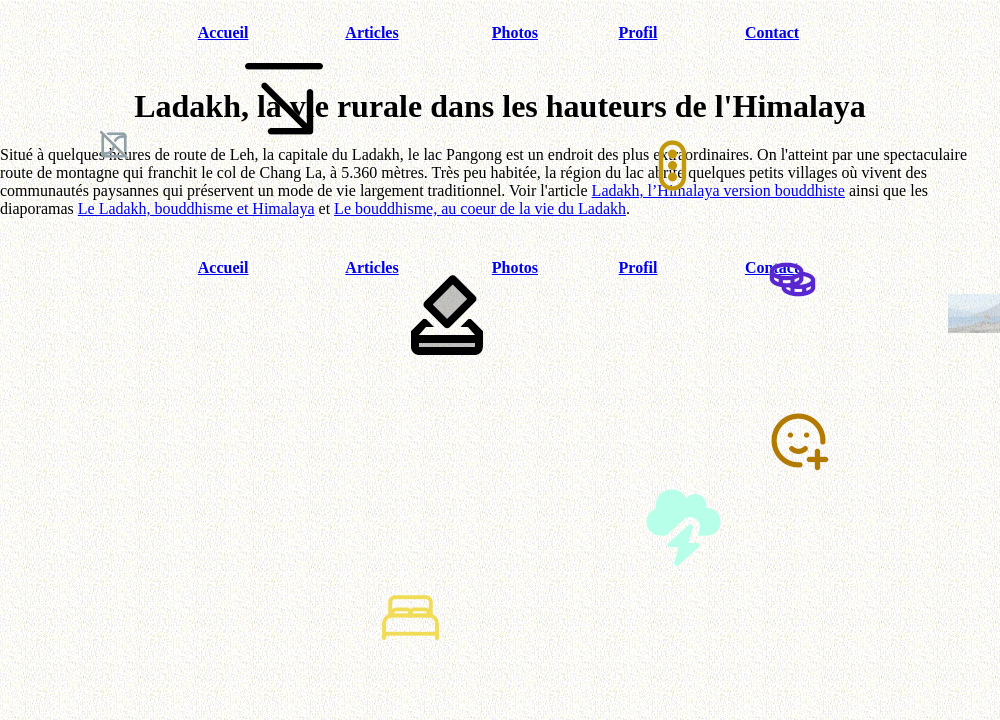 The image size is (1000, 720). What do you see at coordinates (284, 102) in the screenshot?
I see `move item to bottom-right corner` at bounding box center [284, 102].